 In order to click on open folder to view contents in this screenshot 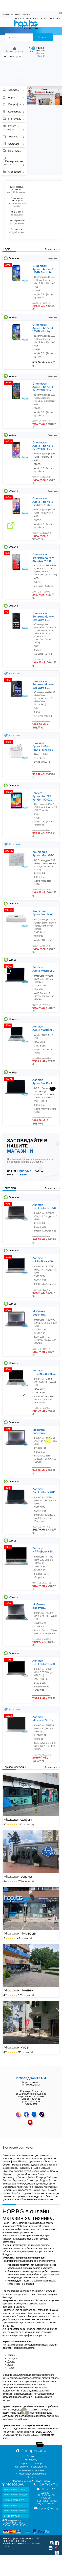, I will do `click(40, 2445)`.